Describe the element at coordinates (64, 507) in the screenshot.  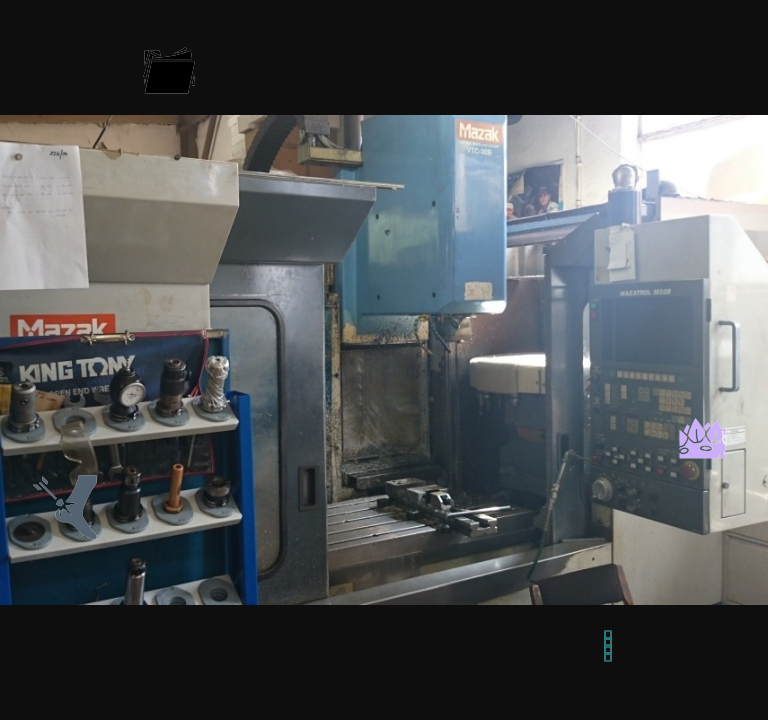
I see `indicates a character's weakness or vulnerability` at that location.